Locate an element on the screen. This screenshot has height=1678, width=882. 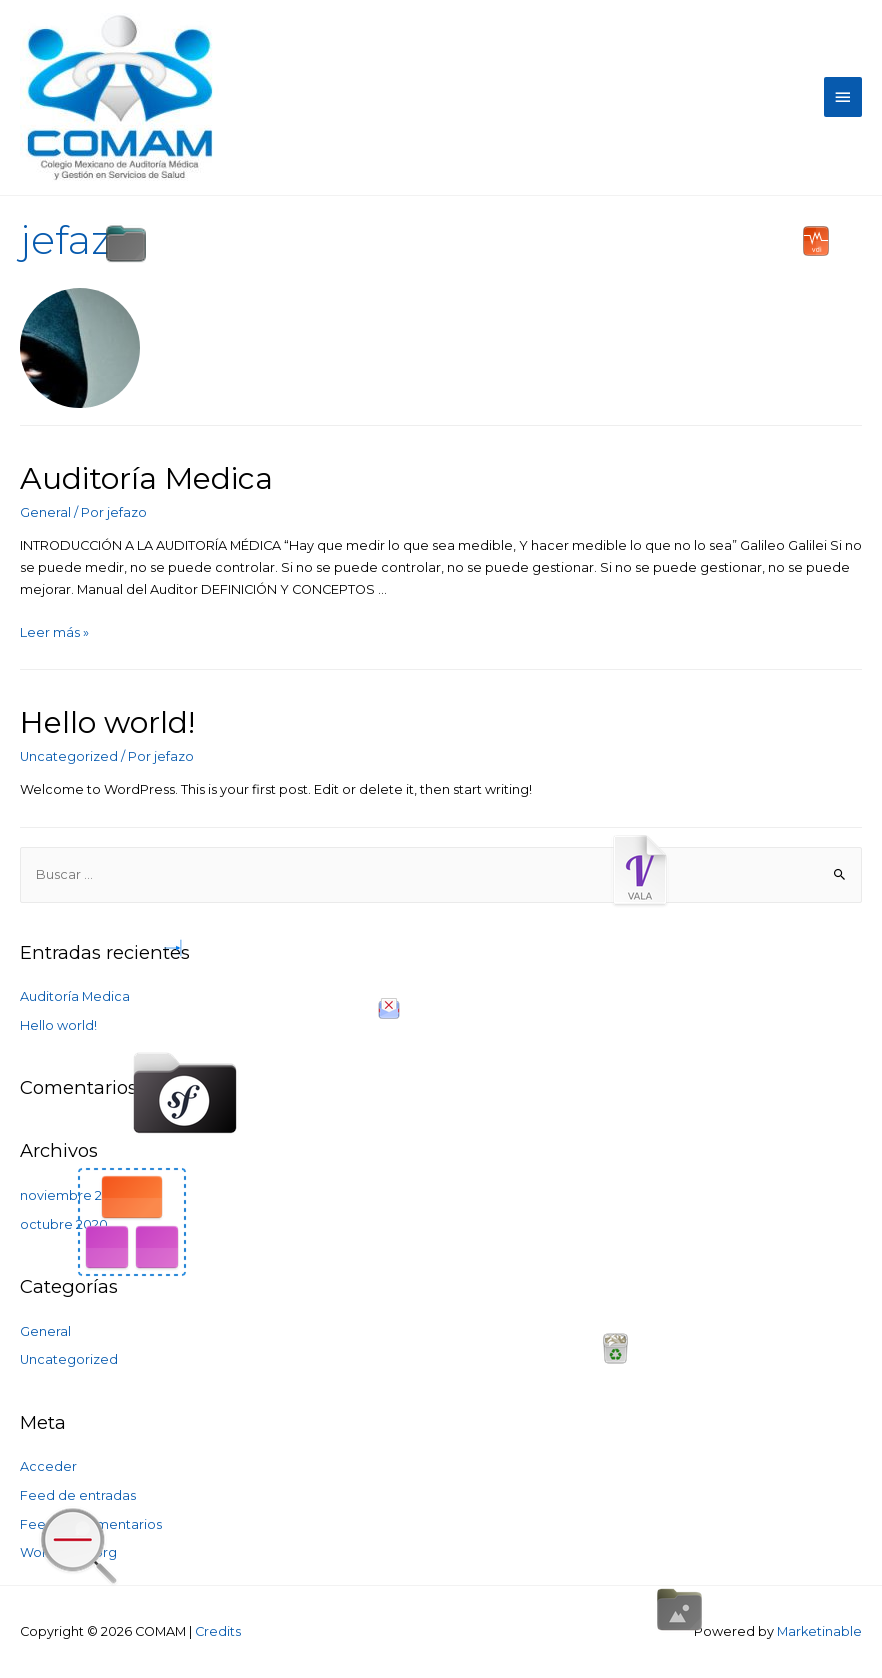
vala source code file is located at coordinates (640, 871).